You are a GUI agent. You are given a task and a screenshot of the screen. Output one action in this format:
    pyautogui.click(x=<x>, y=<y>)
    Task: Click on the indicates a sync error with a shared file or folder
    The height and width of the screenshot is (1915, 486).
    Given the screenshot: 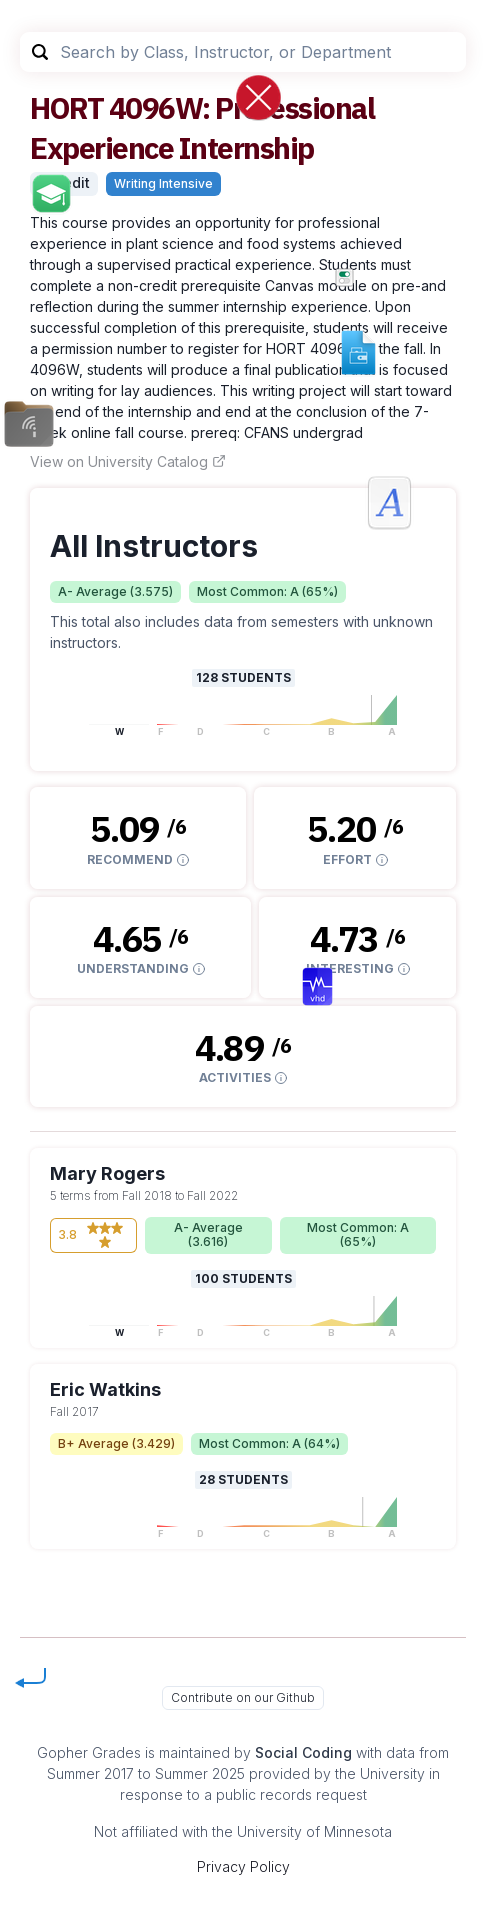 What is the action you would take?
    pyautogui.click(x=258, y=97)
    